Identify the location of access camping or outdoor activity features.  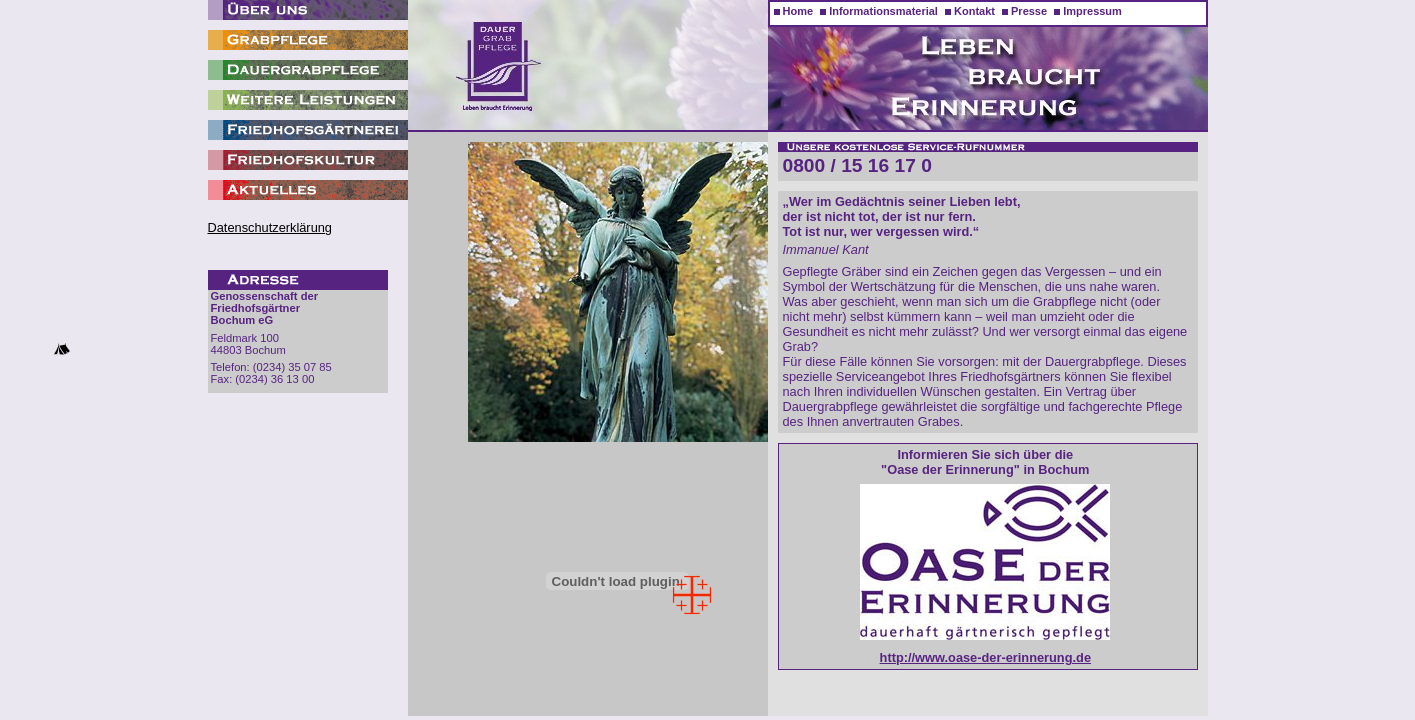
(62, 349).